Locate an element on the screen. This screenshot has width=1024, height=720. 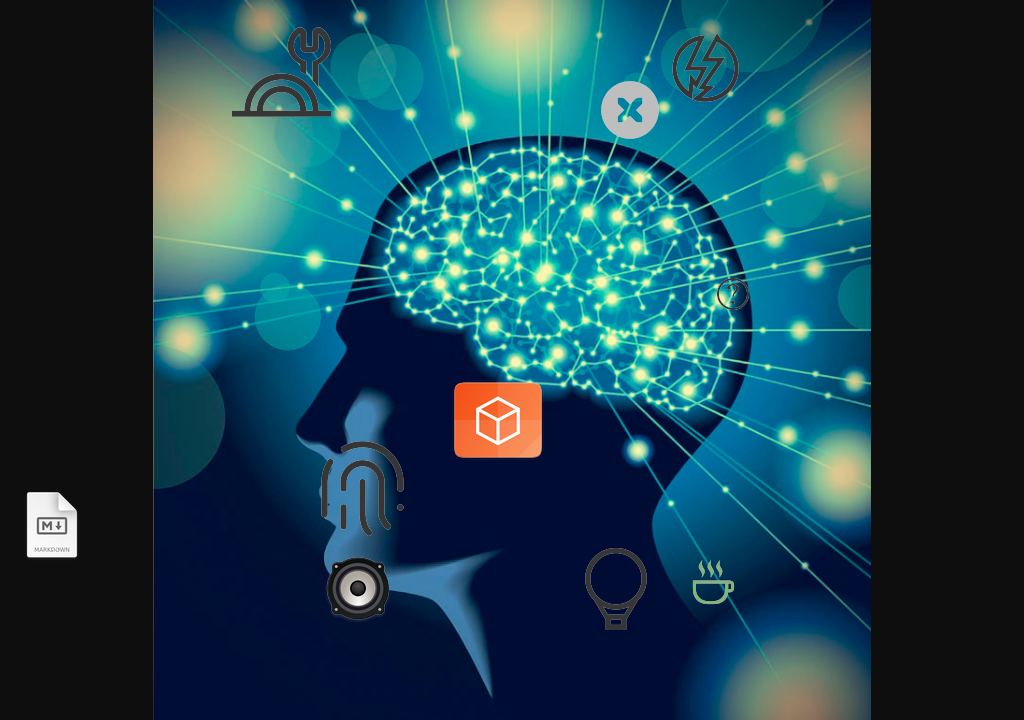
start the welcome tour or onboarding guide is located at coordinates (616, 589).